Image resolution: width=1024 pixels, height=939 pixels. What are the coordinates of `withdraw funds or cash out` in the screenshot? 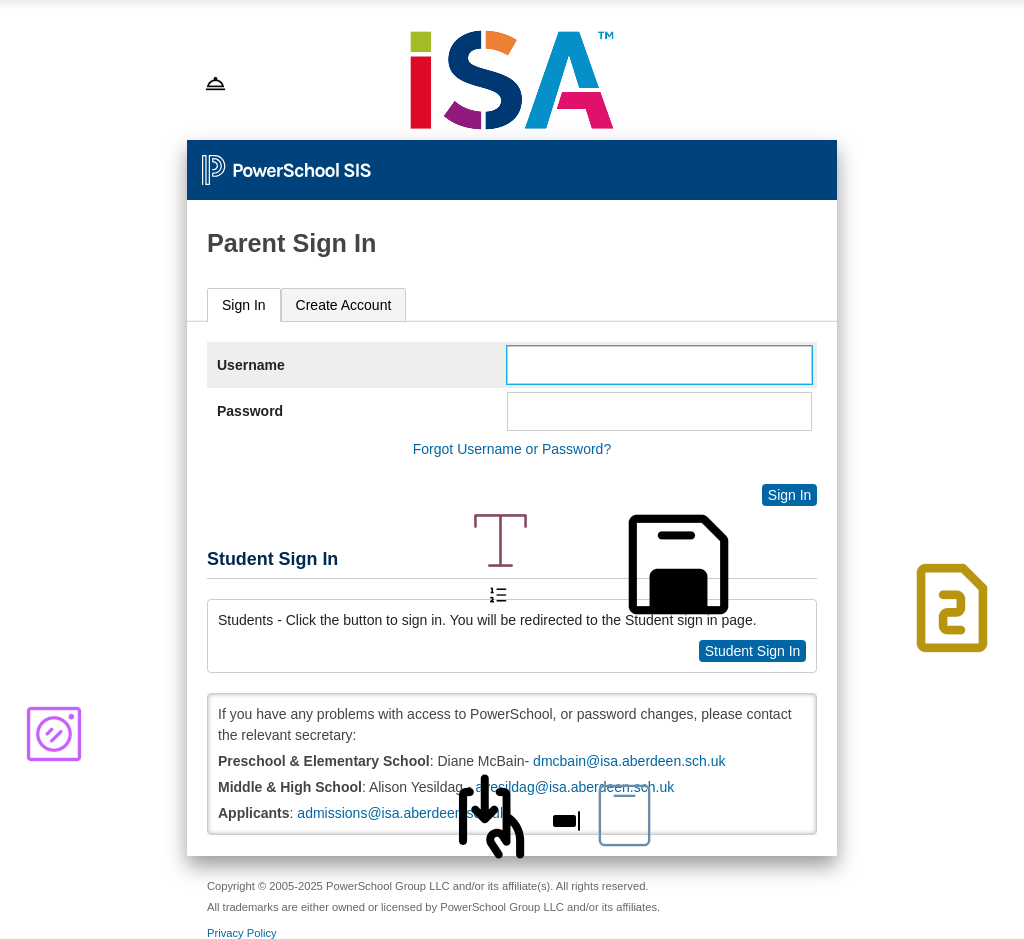 It's located at (487, 816).